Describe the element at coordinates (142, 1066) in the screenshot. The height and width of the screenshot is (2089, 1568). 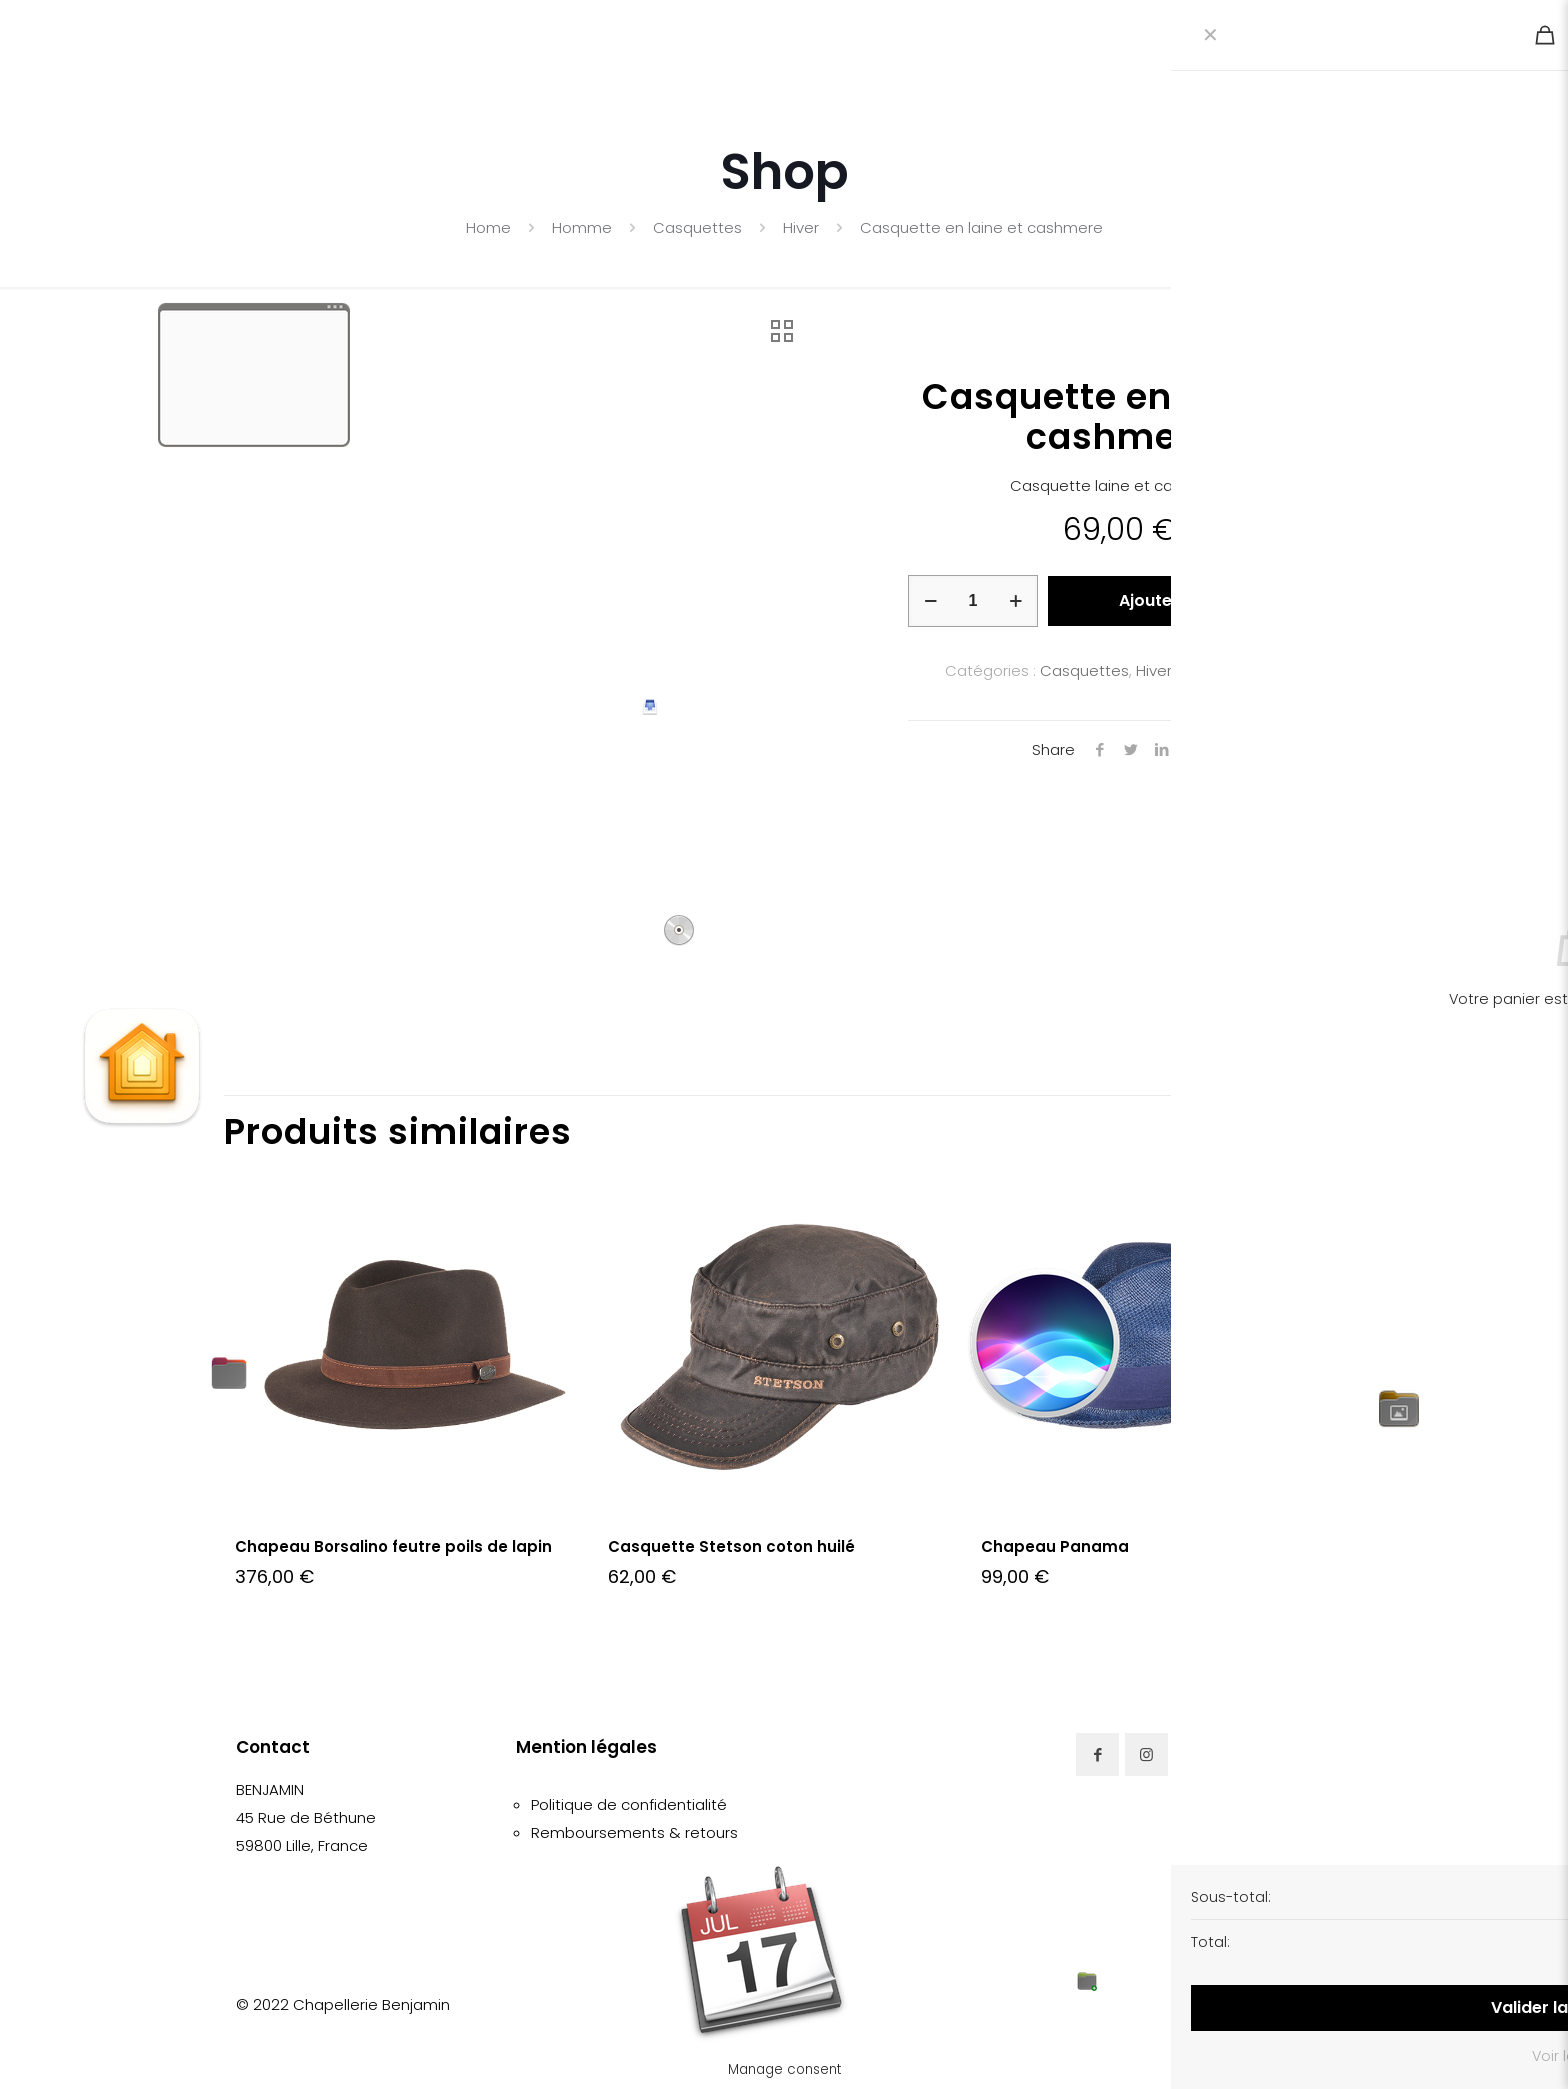
I see `open the home app to control smart home devices` at that location.